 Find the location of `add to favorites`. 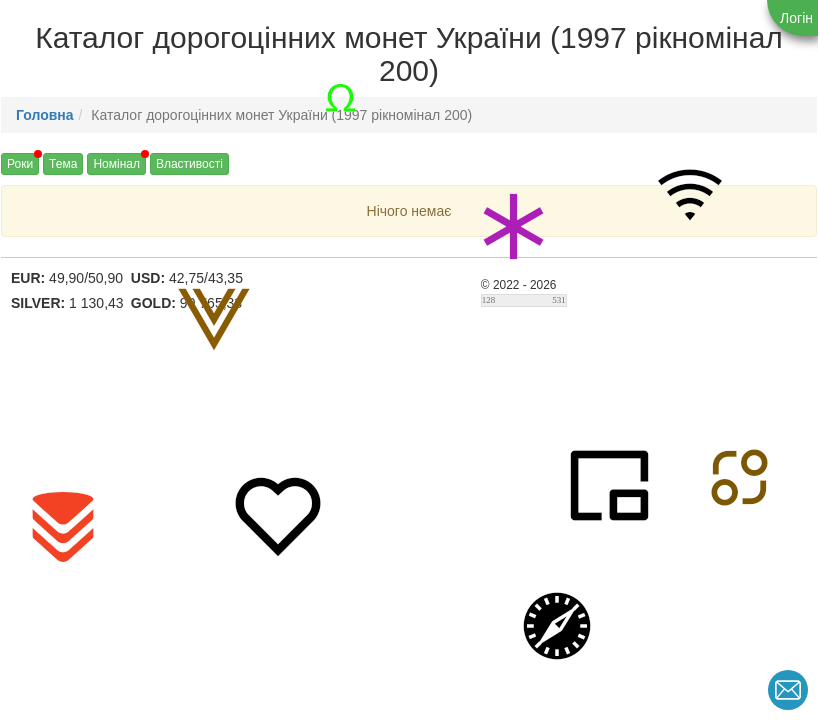

add to favorites is located at coordinates (278, 516).